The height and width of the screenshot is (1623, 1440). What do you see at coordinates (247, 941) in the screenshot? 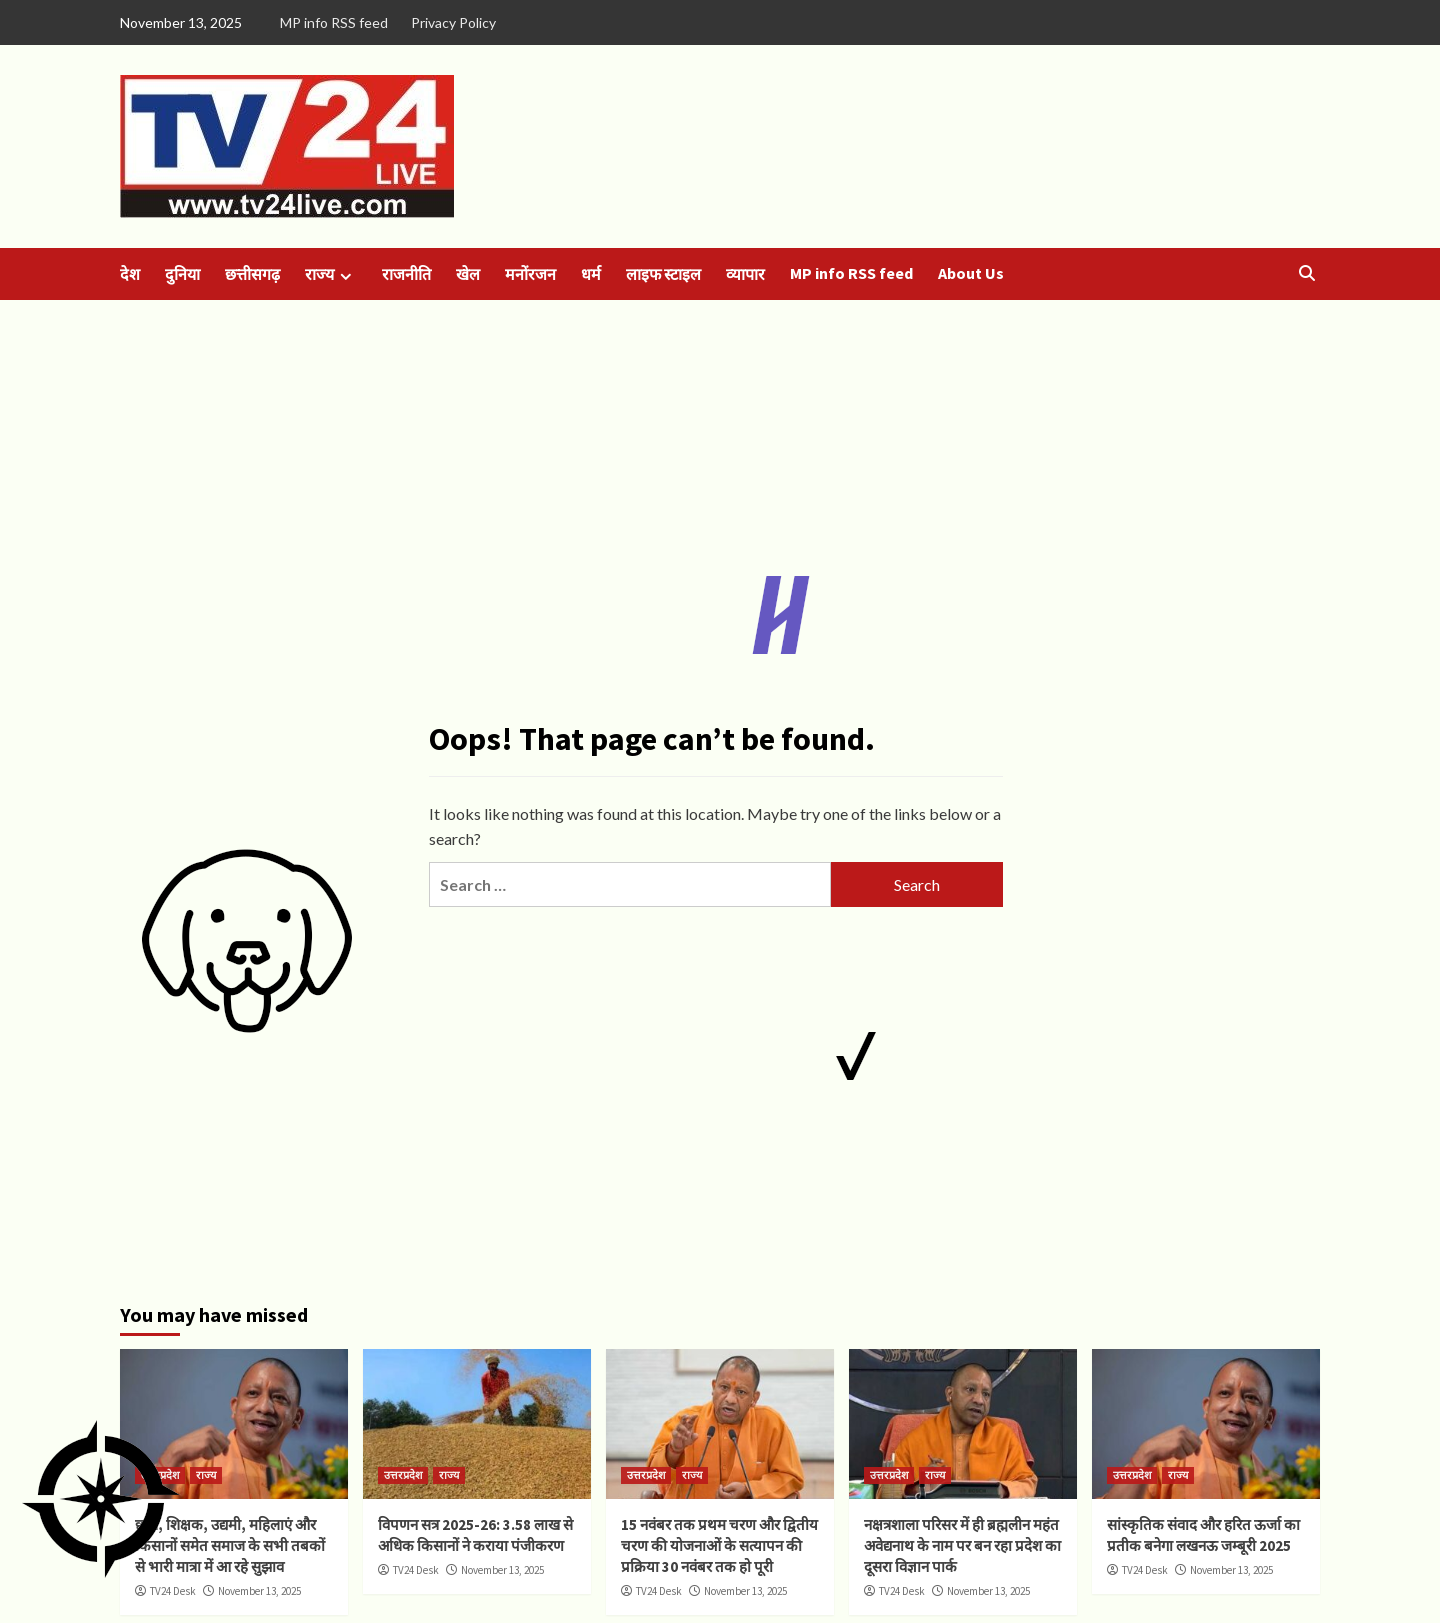
I see `open bruno API client` at bounding box center [247, 941].